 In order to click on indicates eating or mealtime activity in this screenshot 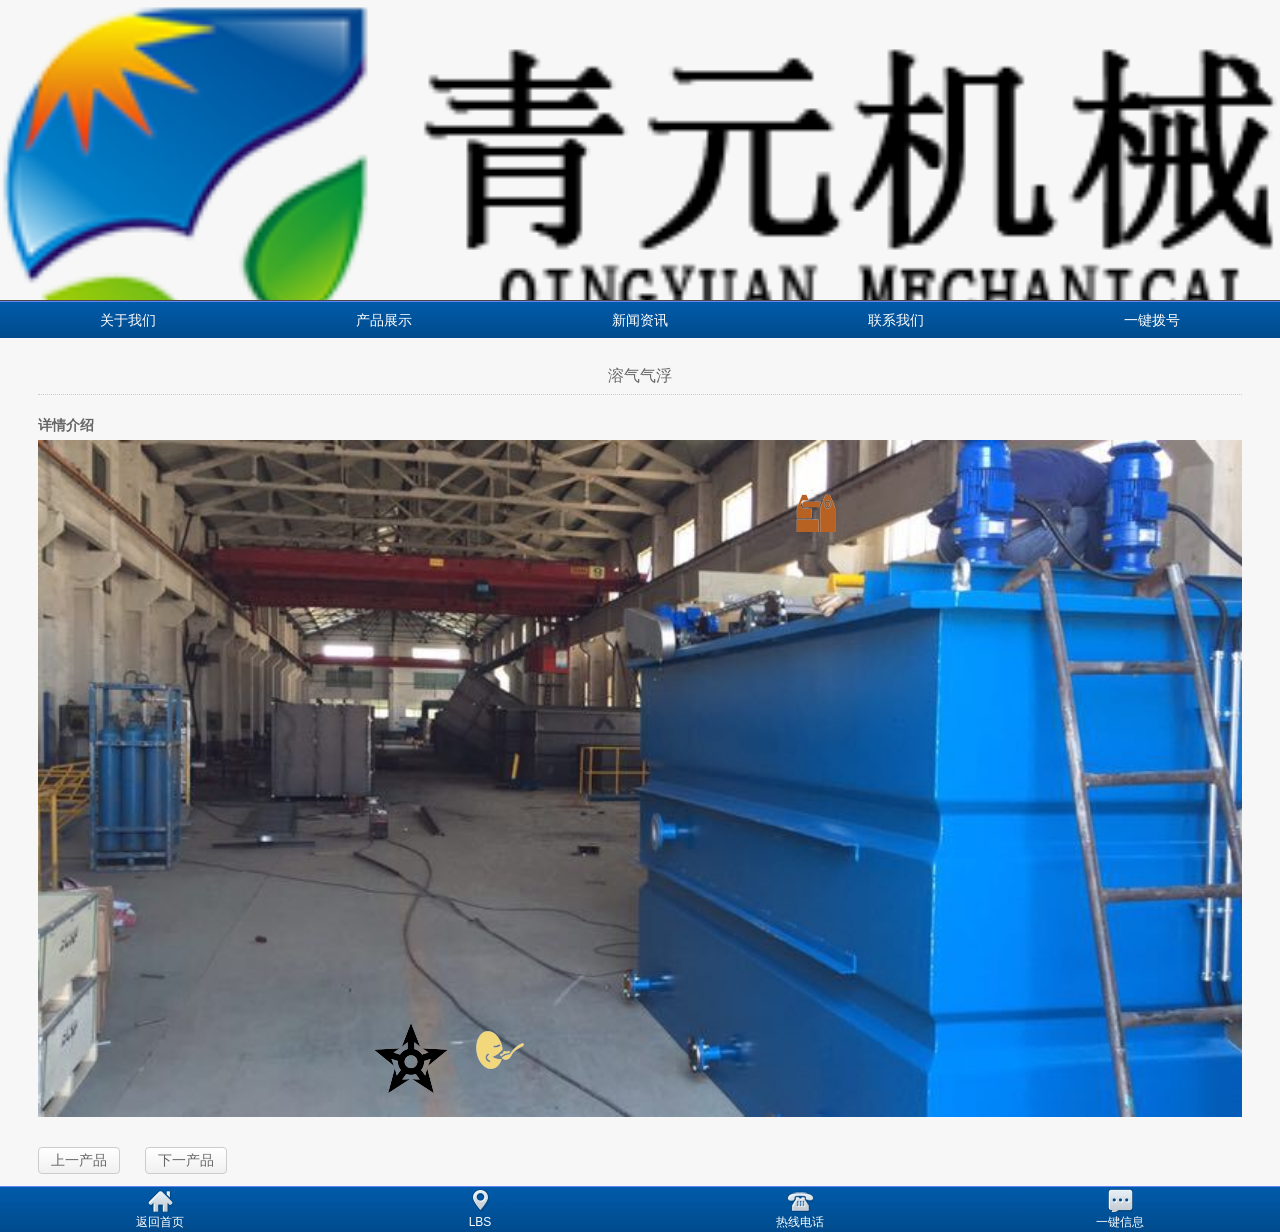, I will do `click(500, 1050)`.